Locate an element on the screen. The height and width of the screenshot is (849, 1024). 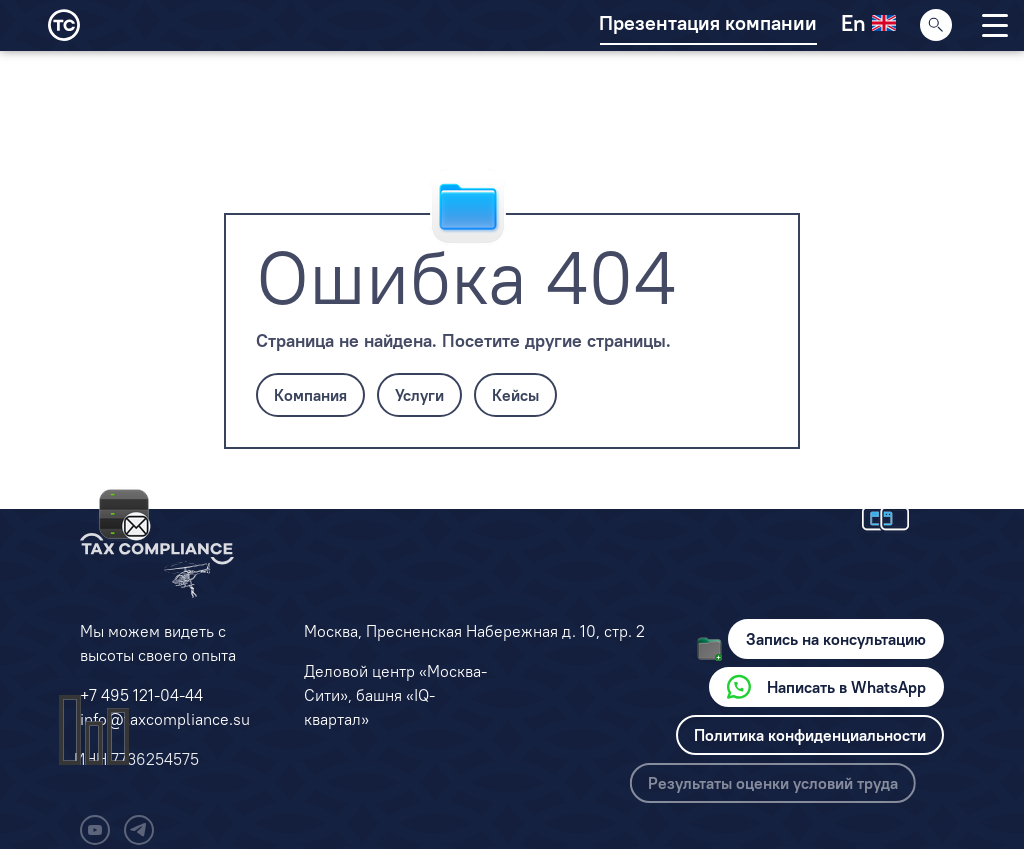
create a new folder is located at coordinates (709, 648).